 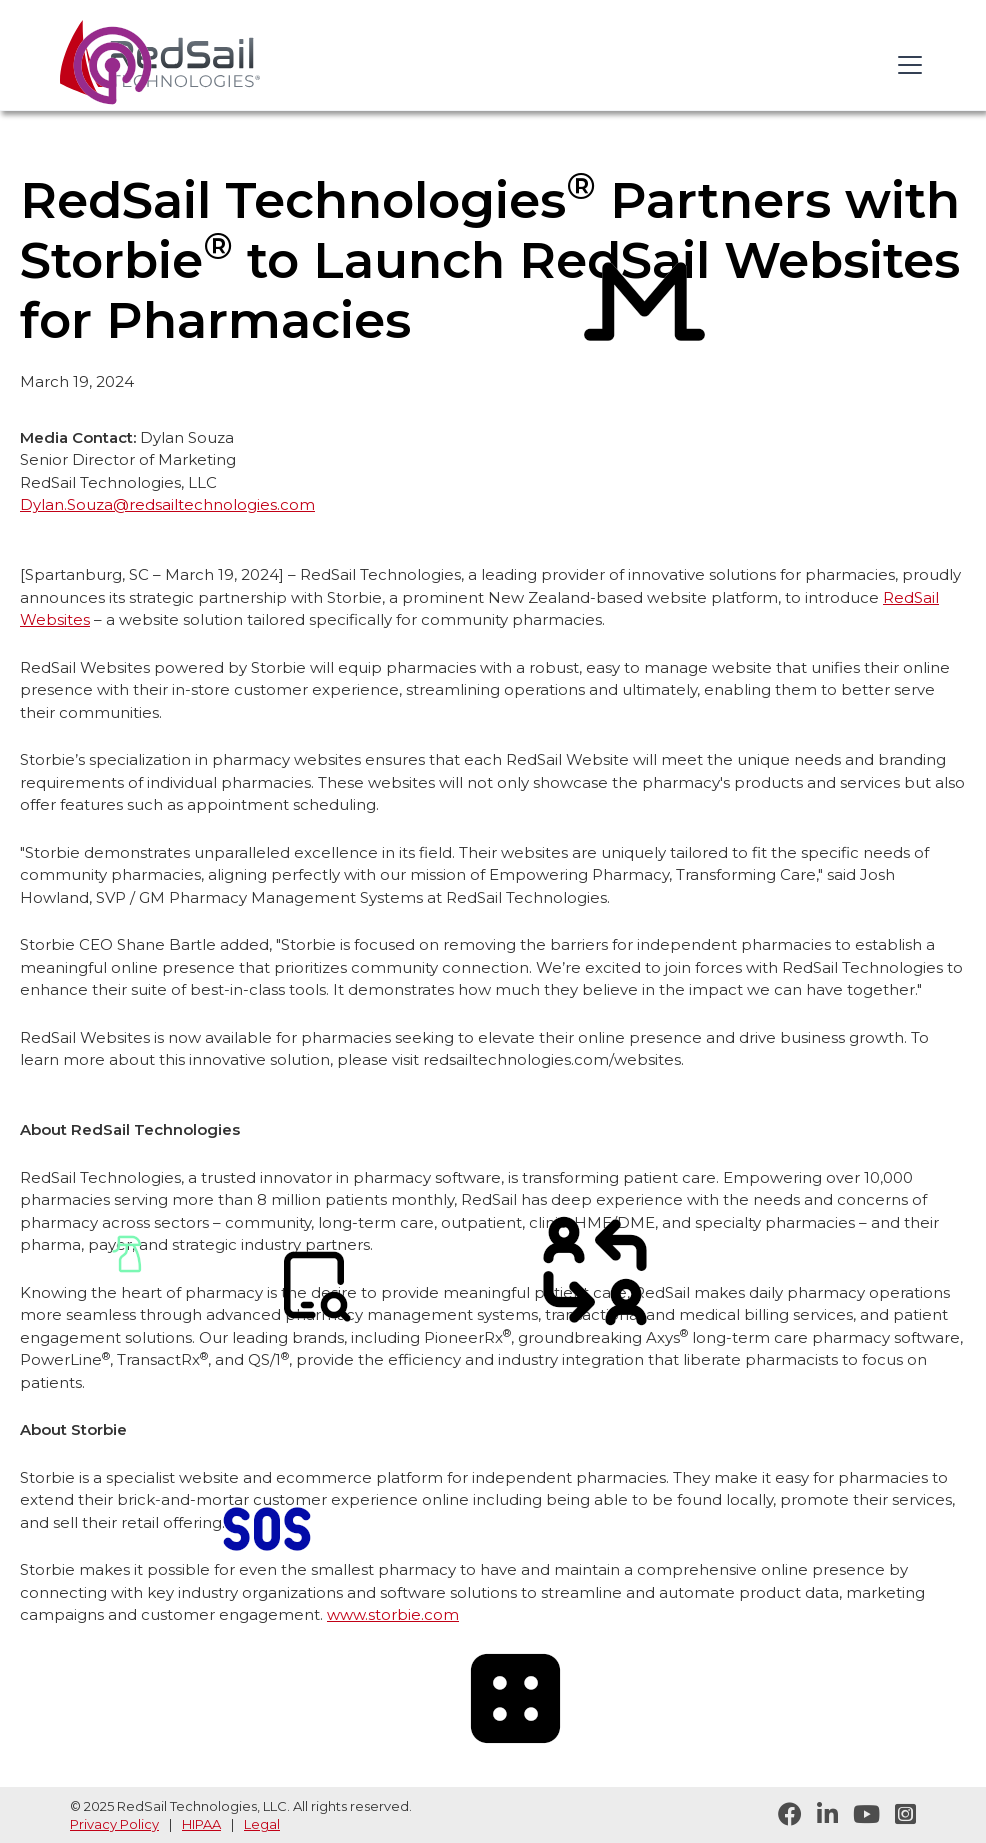 I want to click on randomize or shuffle content, so click(x=515, y=1698).